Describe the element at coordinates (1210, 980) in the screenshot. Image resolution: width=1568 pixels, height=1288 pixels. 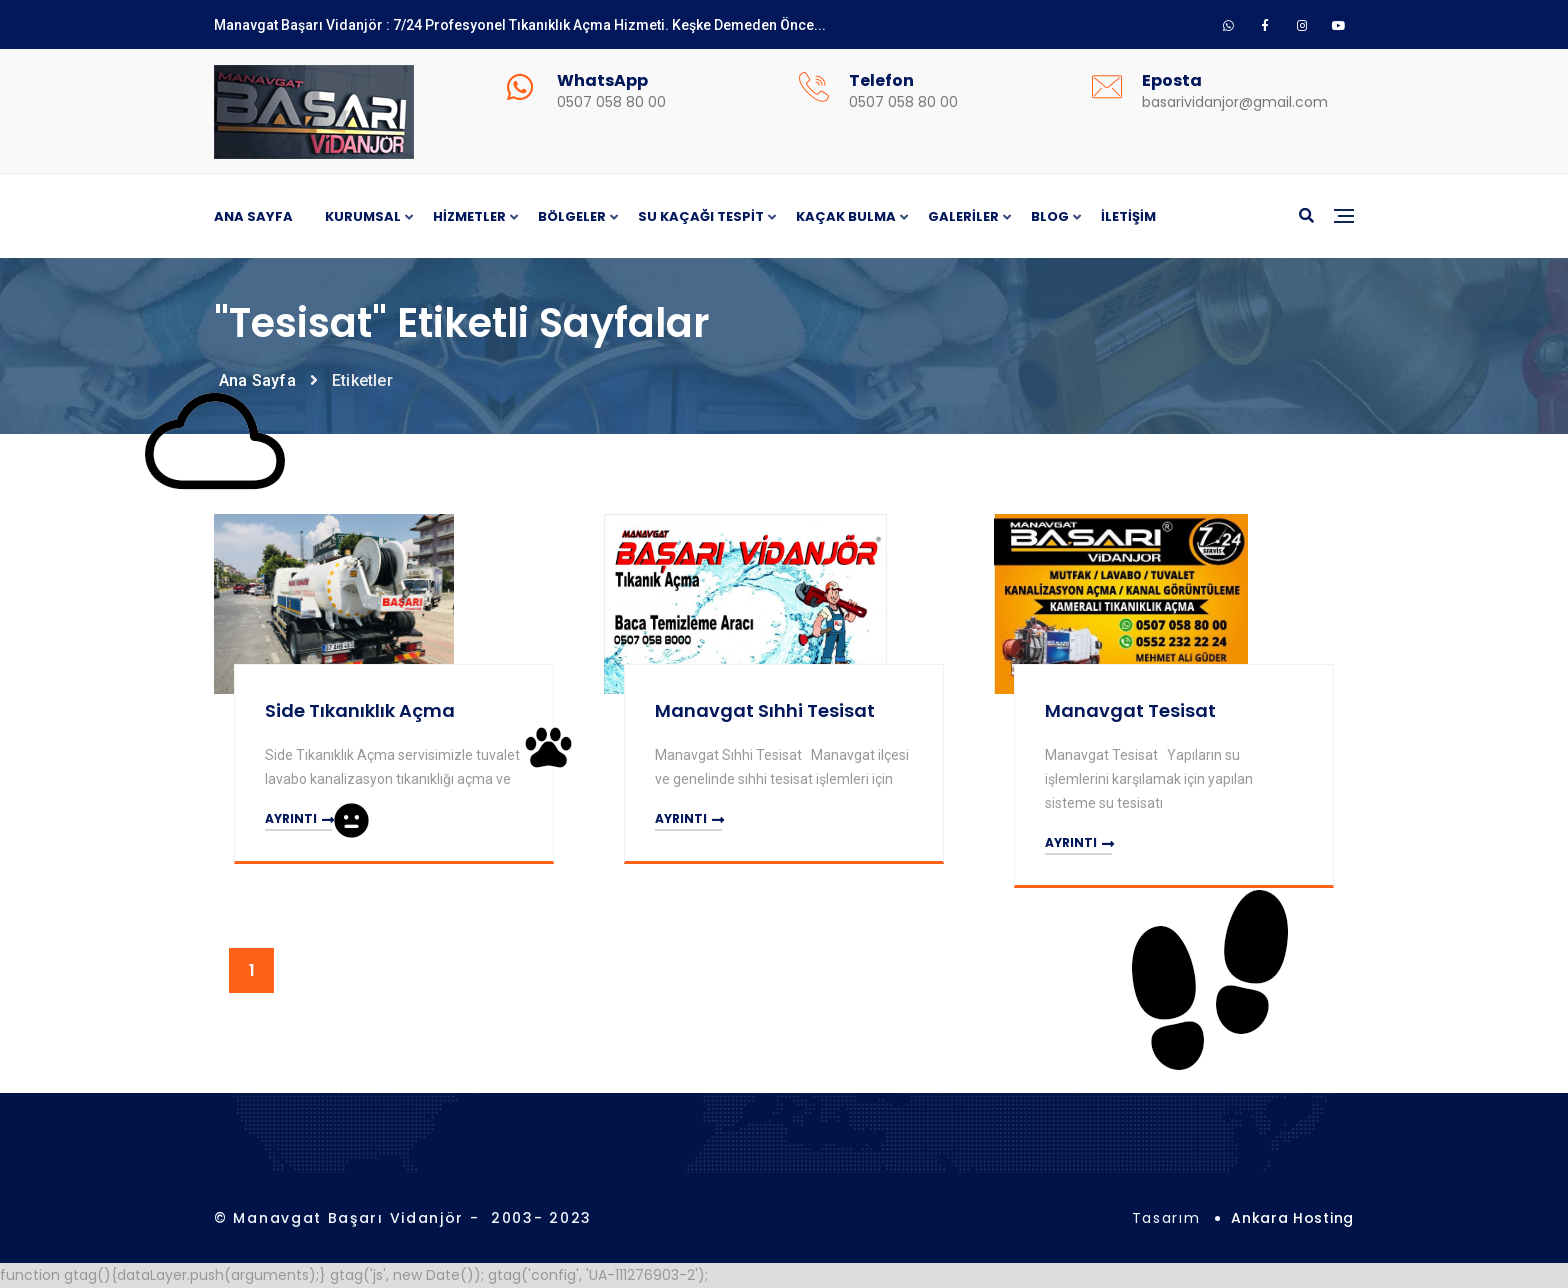
I see `track your steps or walking activity` at that location.